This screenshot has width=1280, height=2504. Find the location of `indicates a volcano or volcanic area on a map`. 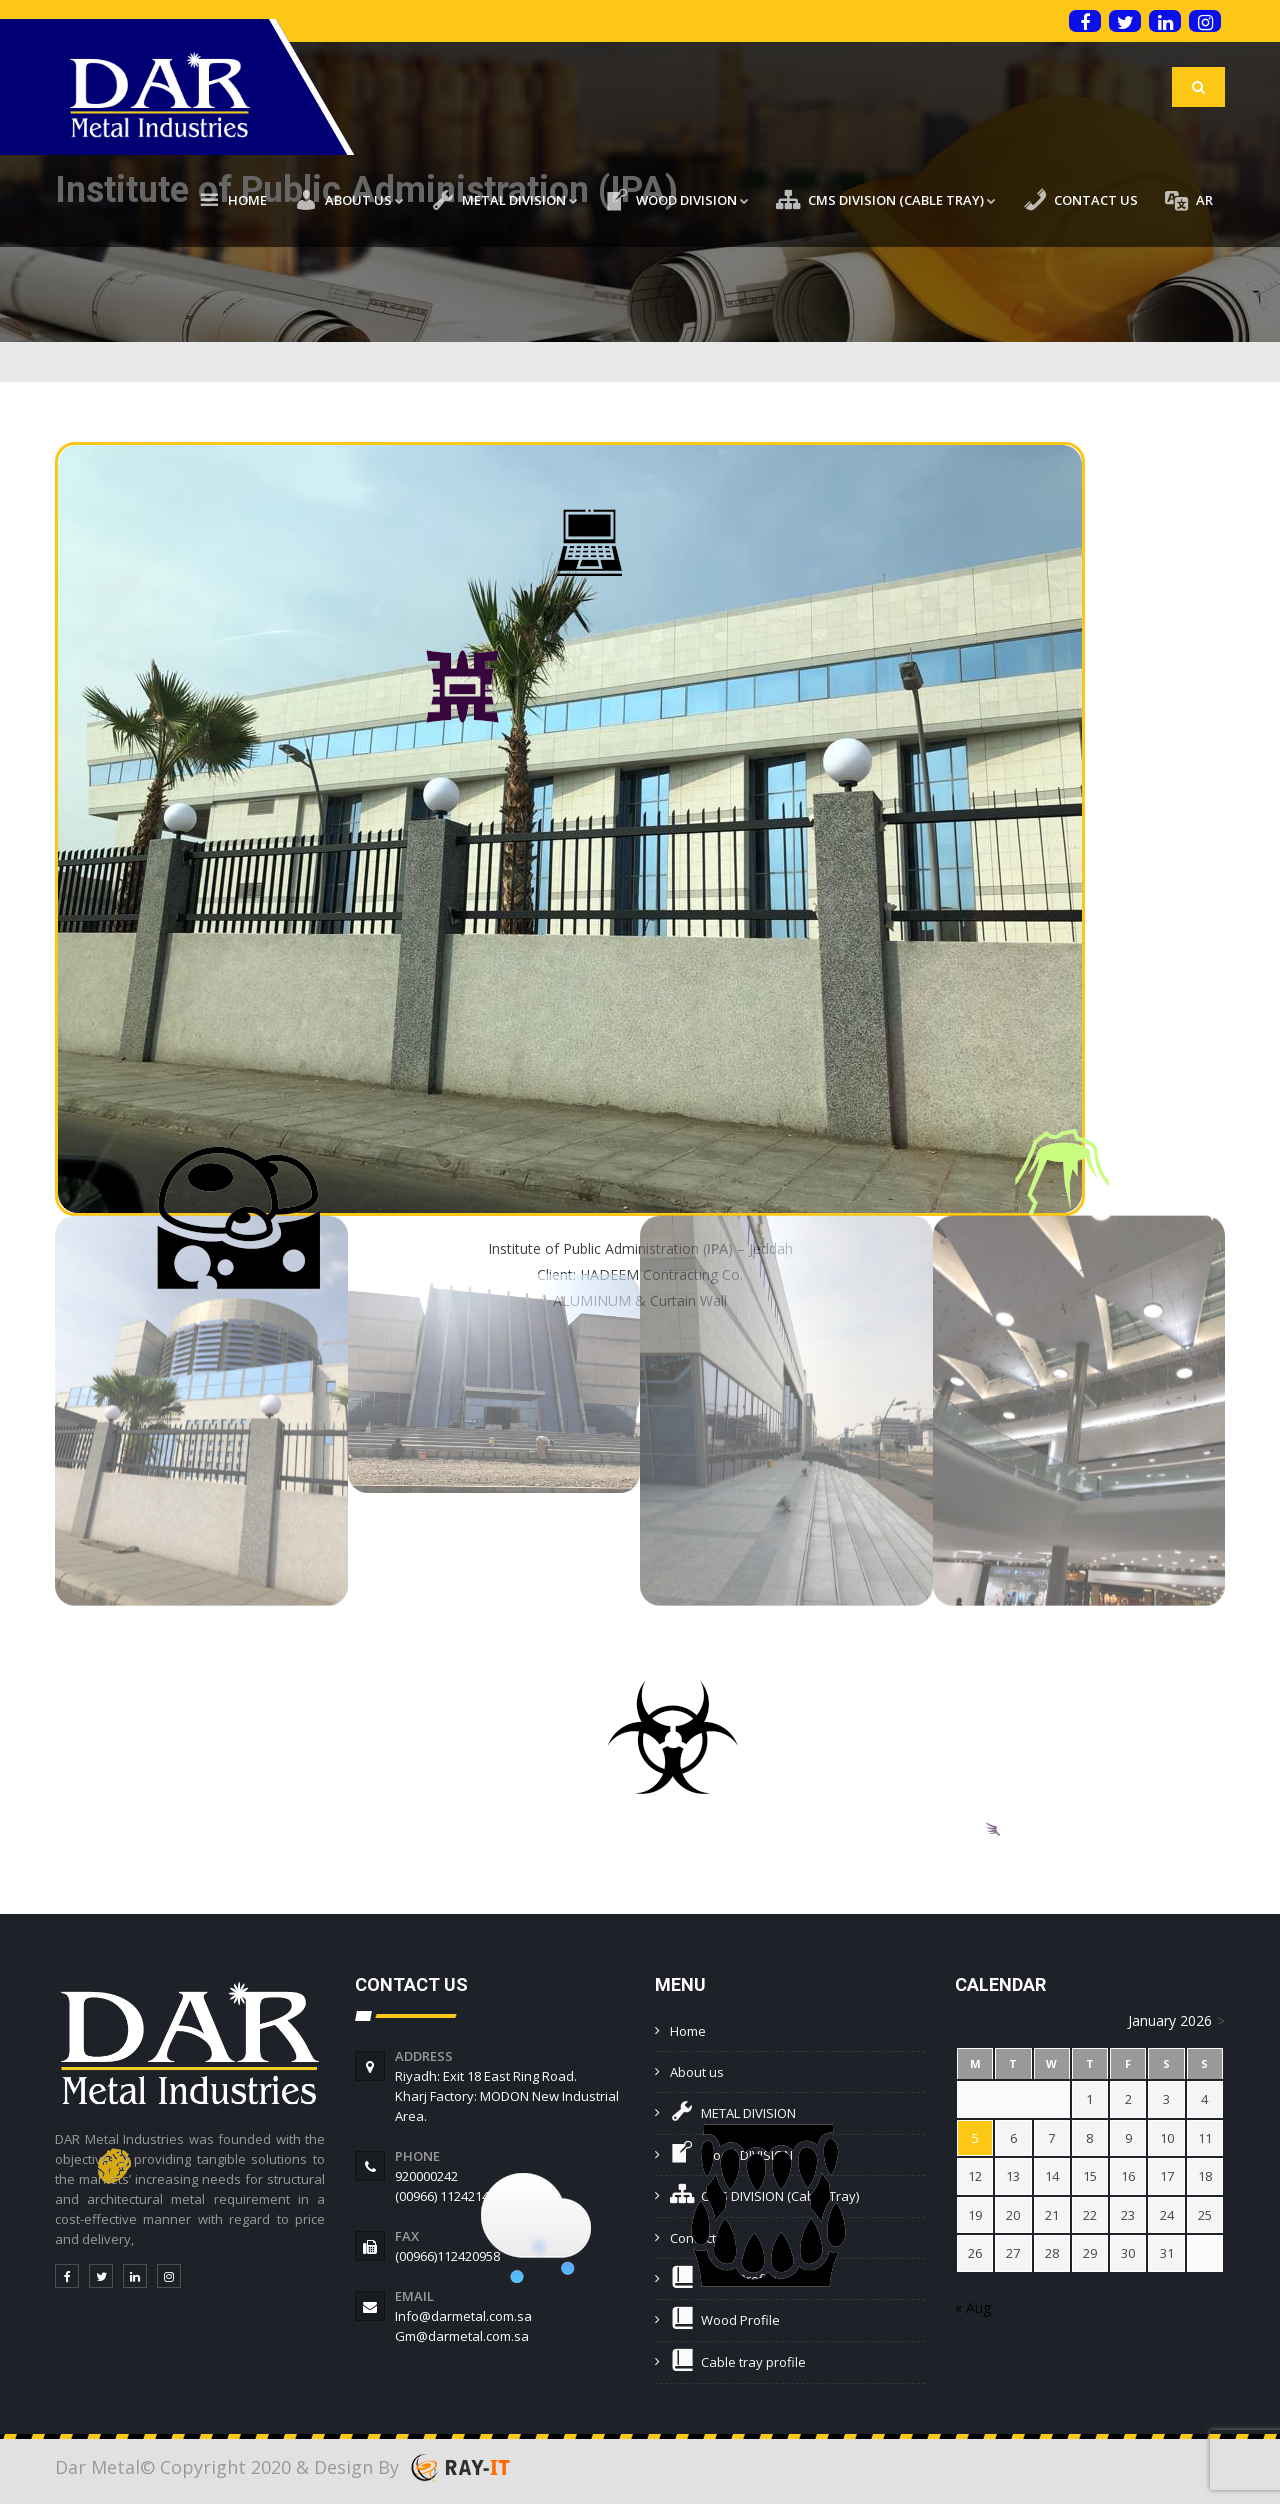

indicates a volcano or volcanic area on a map is located at coordinates (1062, 1167).